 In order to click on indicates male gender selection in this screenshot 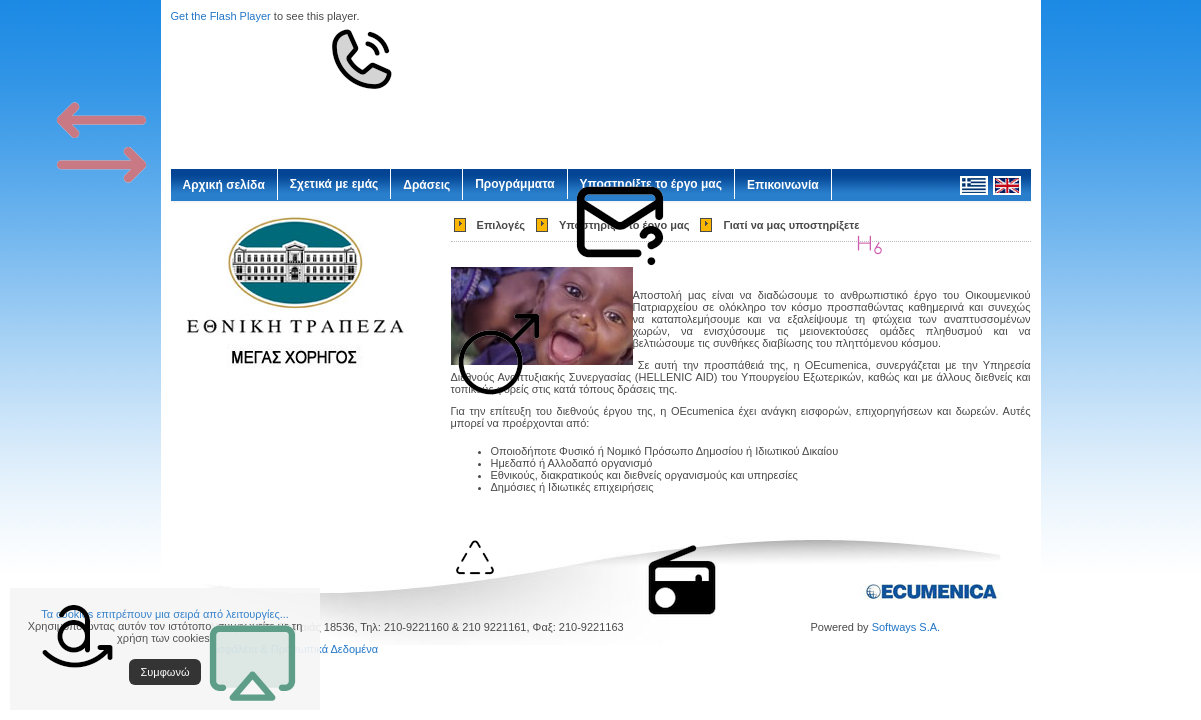, I will do `click(500, 352)`.